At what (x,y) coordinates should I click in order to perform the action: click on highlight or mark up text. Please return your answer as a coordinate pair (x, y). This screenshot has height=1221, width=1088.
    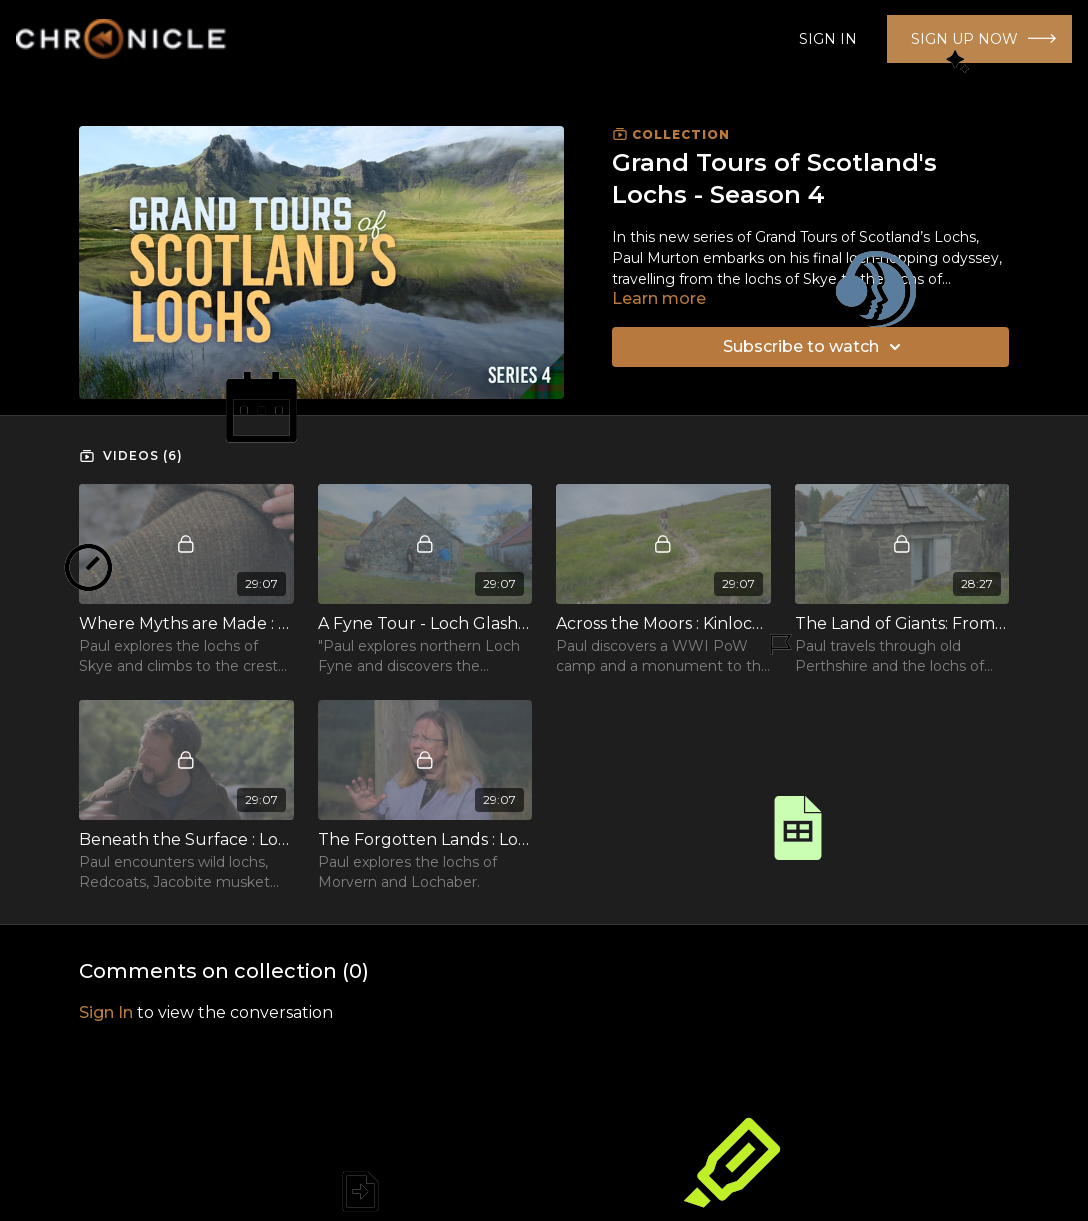
    Looking at the image, I should click on (733, 1164).